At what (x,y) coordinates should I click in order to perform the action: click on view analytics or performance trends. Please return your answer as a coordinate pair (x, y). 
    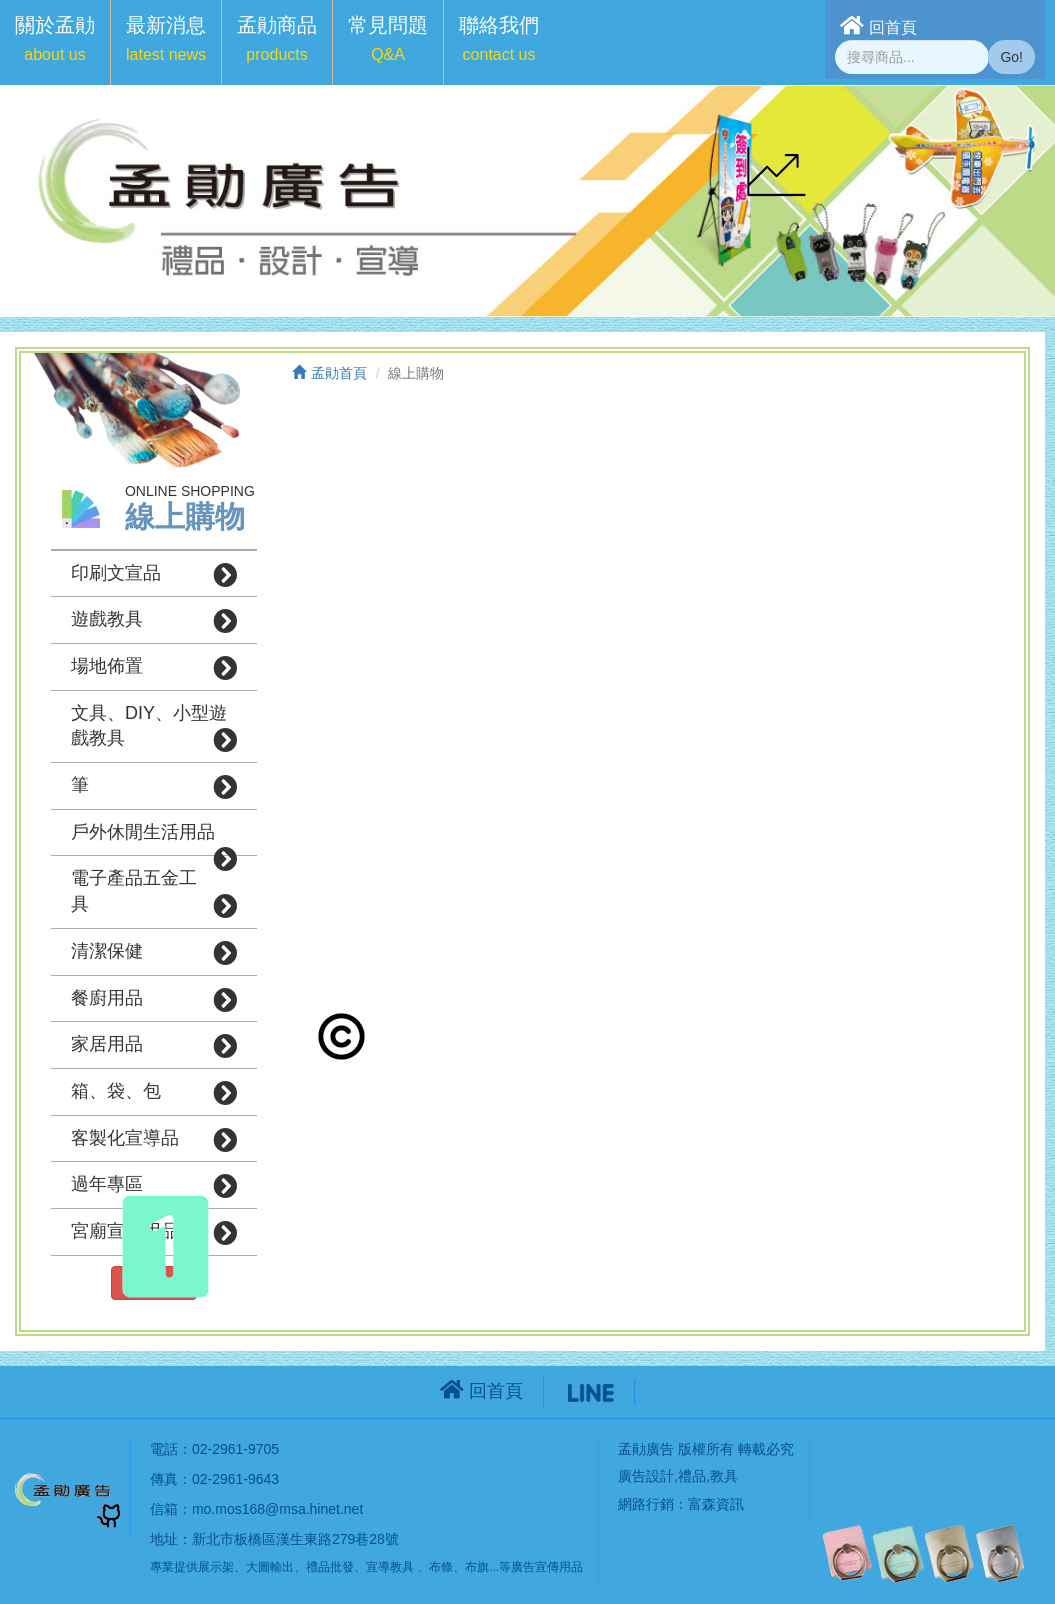
    Looking at the image, I should click on (776, 171).